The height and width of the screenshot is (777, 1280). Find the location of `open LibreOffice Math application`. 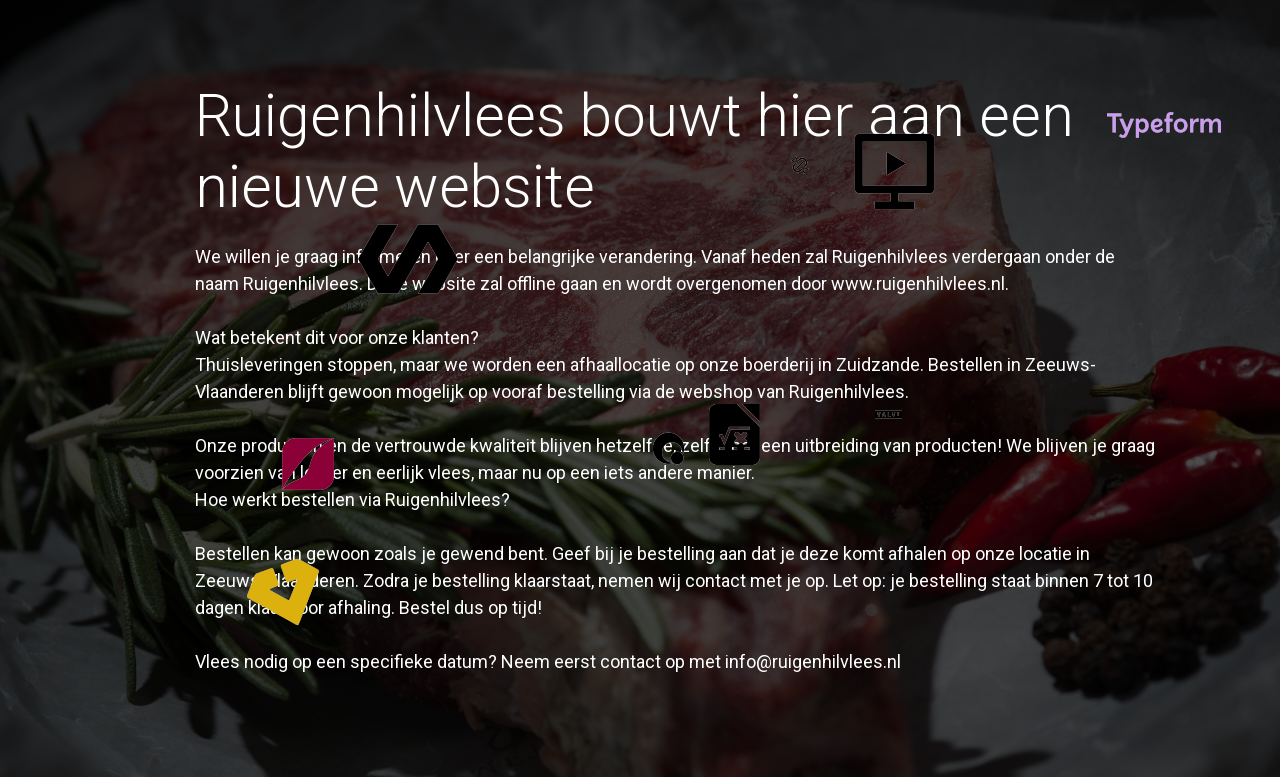

open LibreOffice Math application is located at coordinates (734, 434).